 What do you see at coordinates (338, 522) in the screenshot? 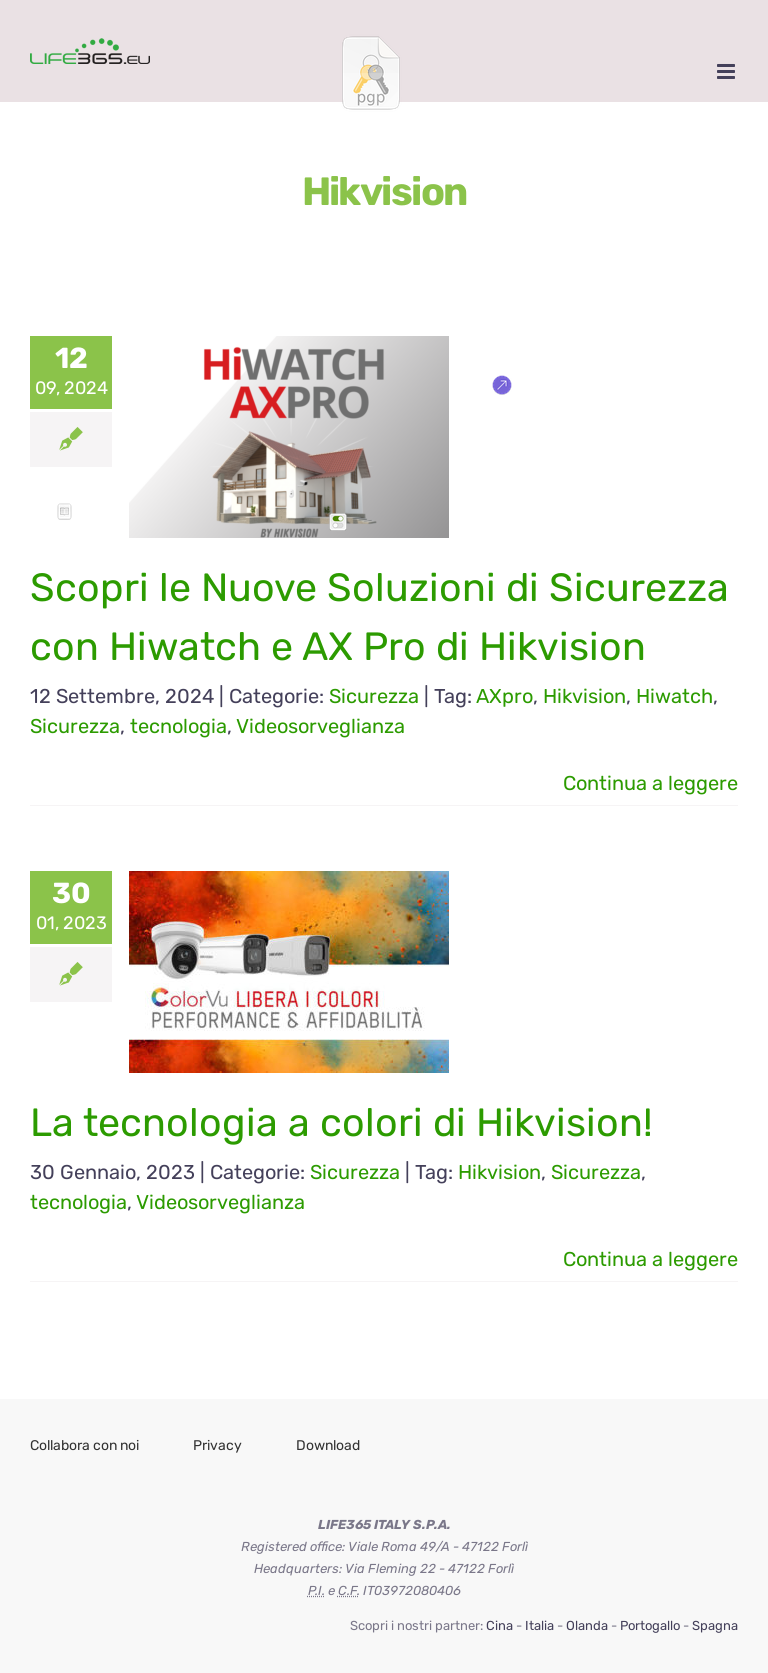
I see `open desktop preferences or settings` at bounding box center [338, 522].